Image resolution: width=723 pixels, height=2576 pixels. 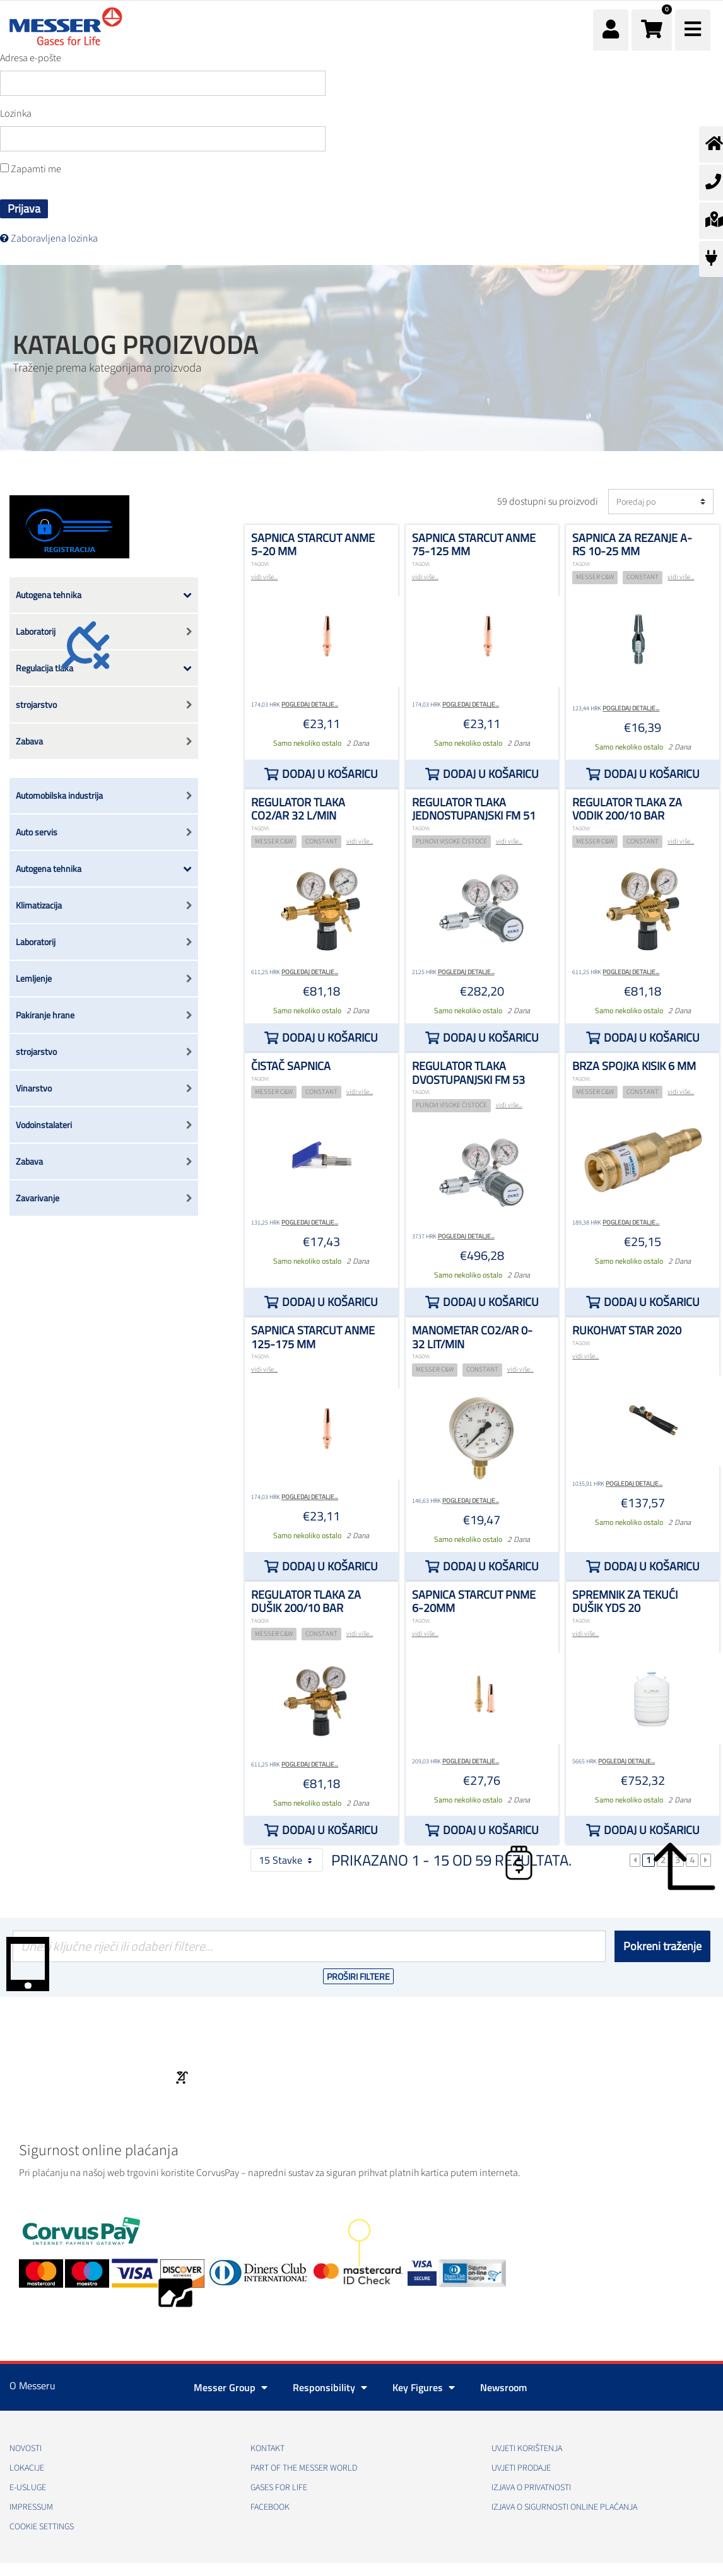 What do you see at coordinates (29, 1964) in the screenshot?
I see `switch to tablet view or layout` at bounding box center [29, 1964].